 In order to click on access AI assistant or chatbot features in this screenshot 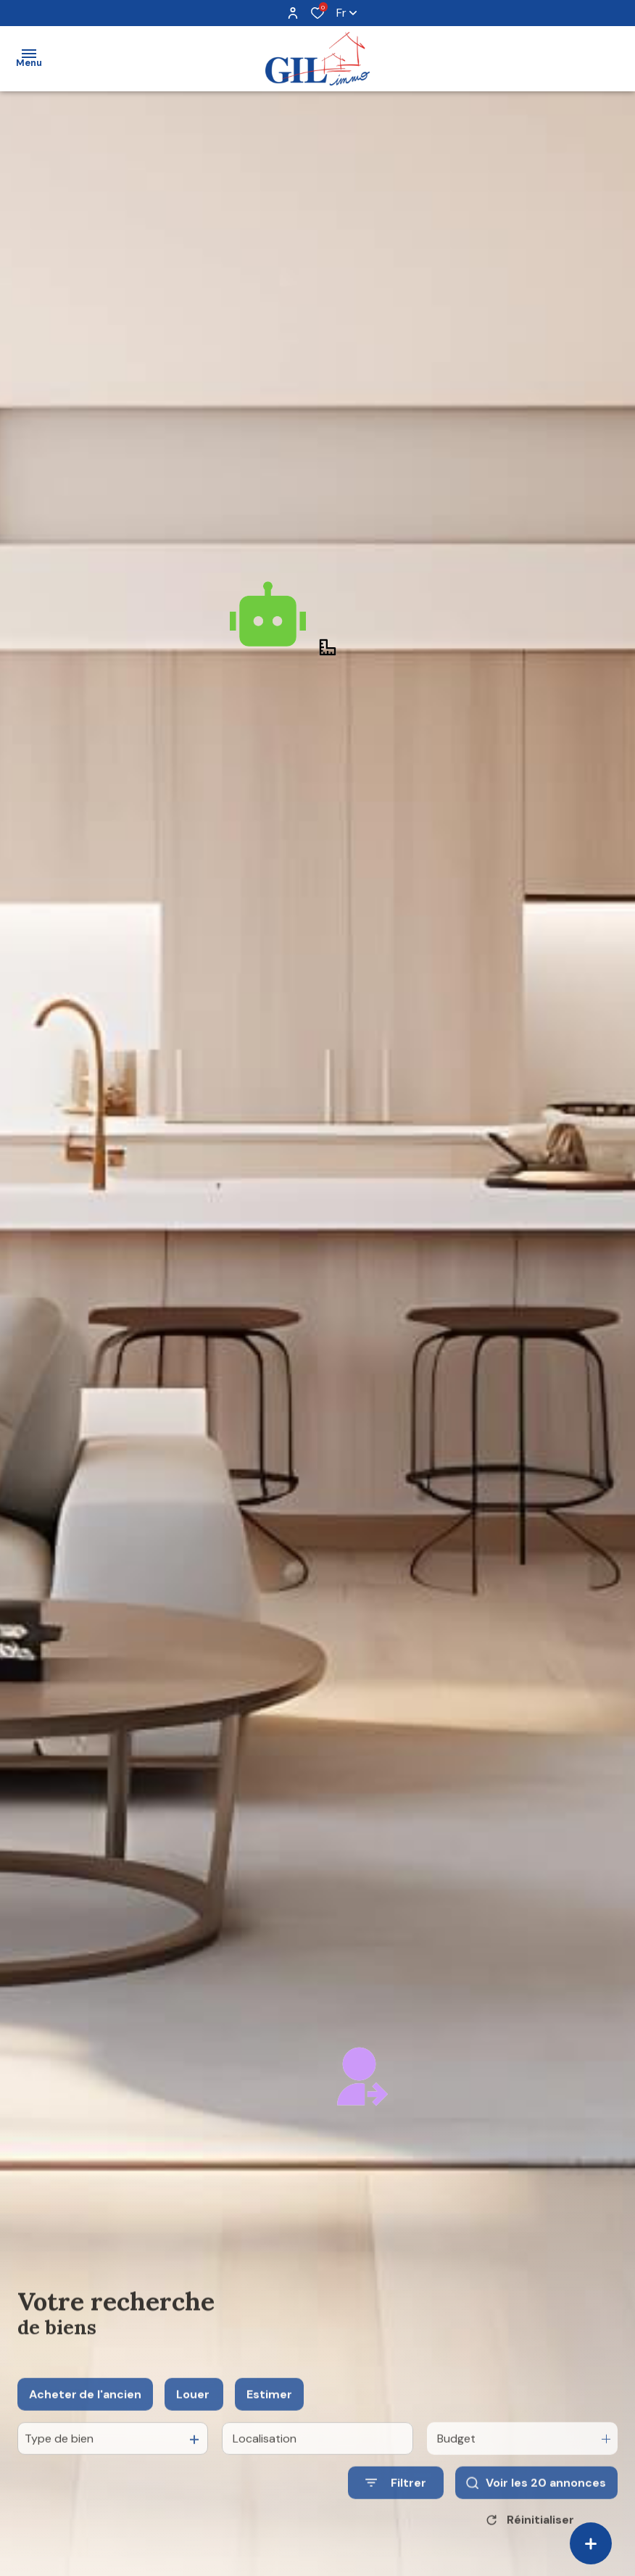, I will do `click(267, 618)`.